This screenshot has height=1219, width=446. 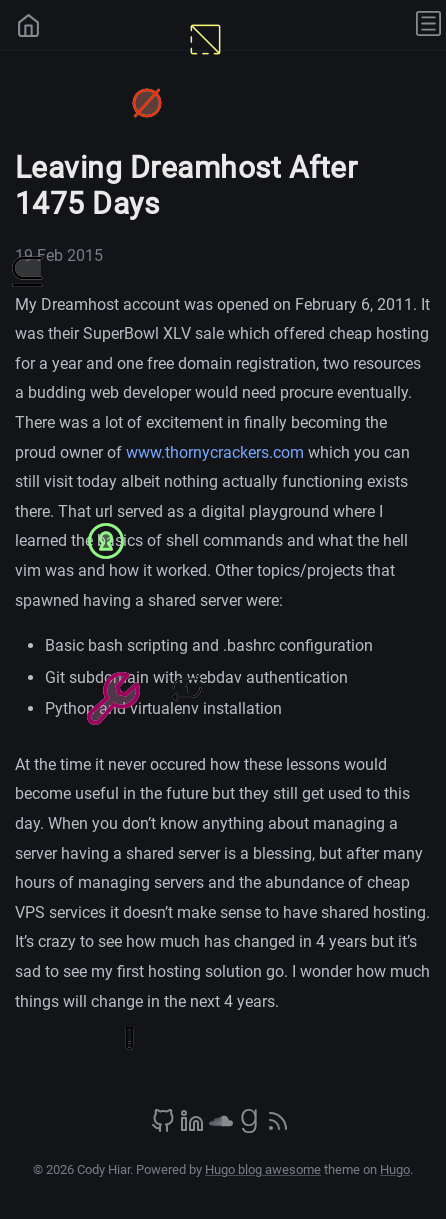 What do you see at coordinates (129, 1038) in the screenshot?
I see `access experimental or beta features` at bounding box center [129, 1038].